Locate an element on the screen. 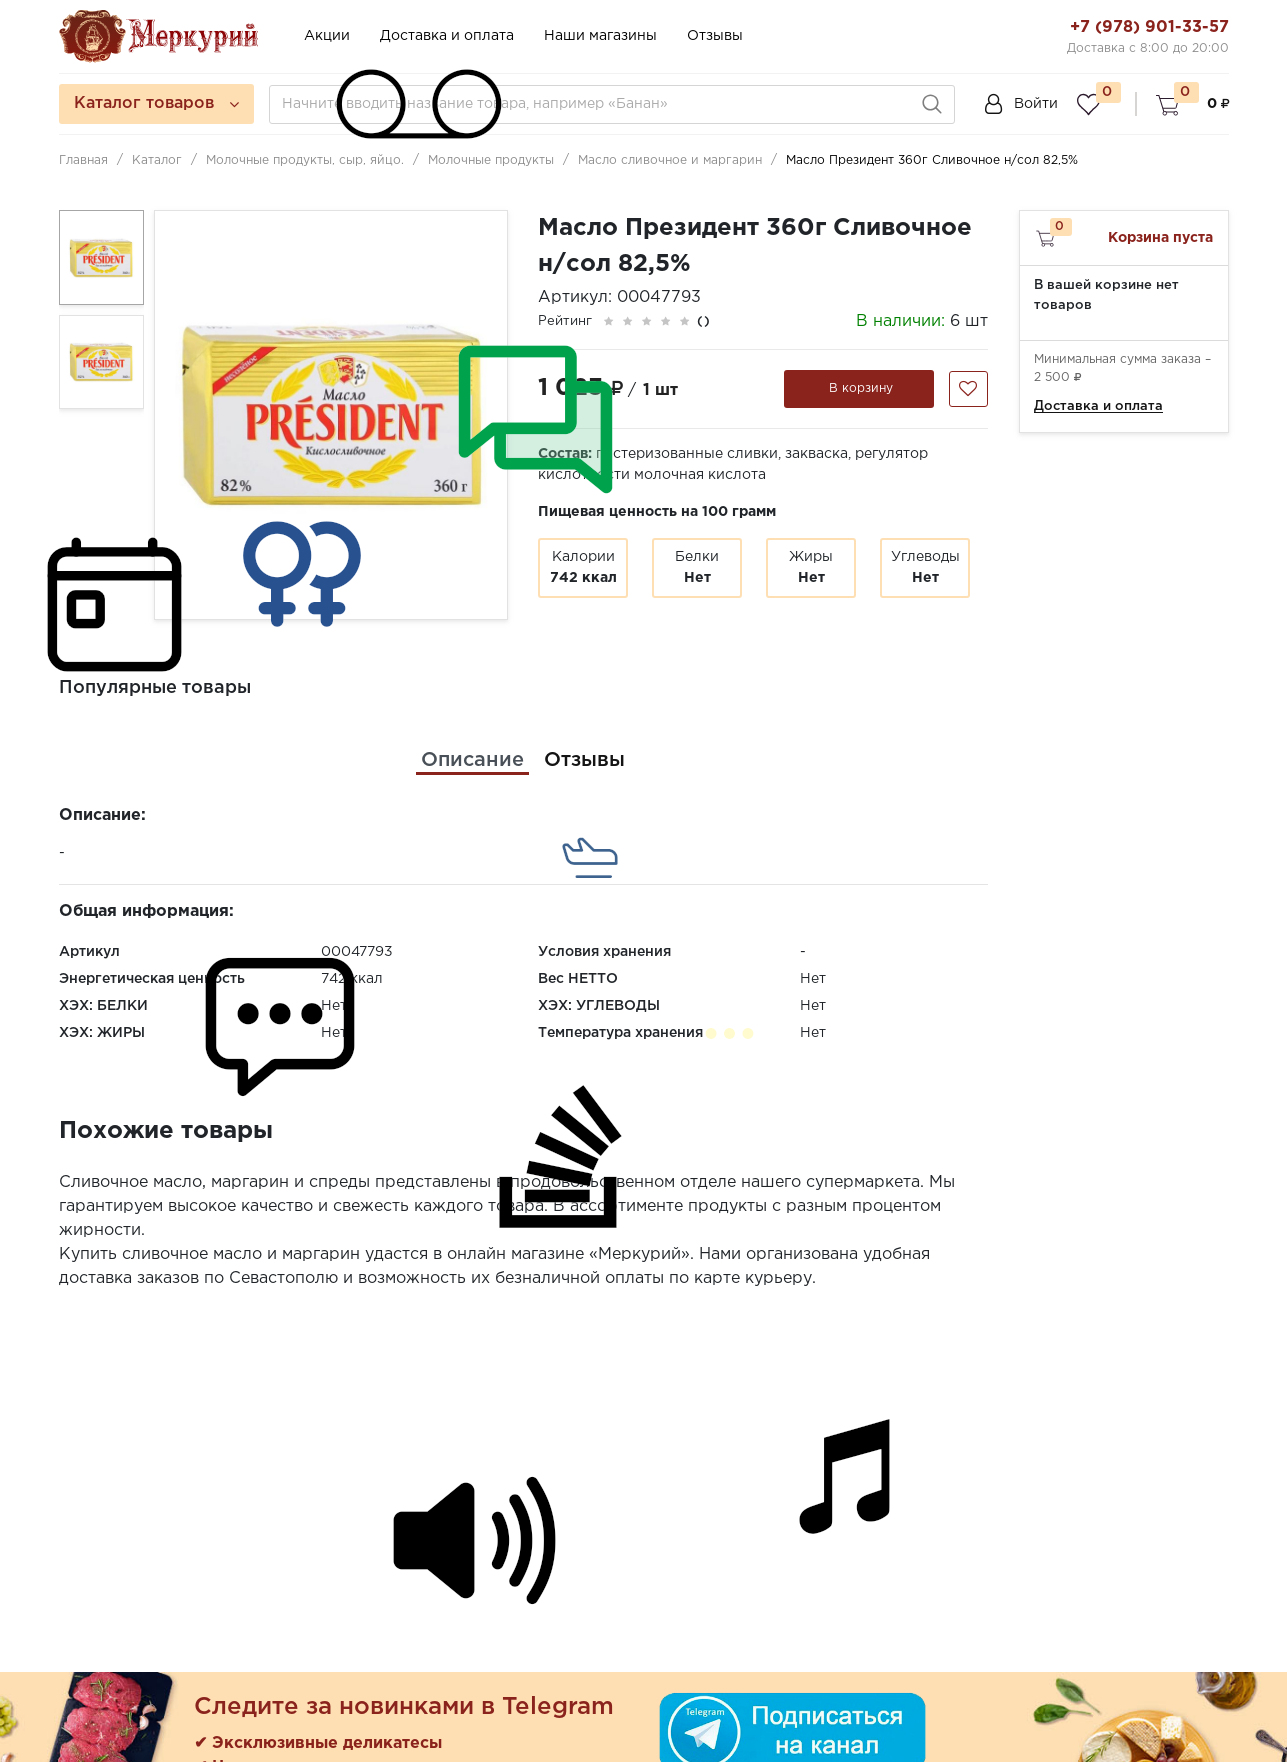 Image resolution: width=1287 pixels, height=1762 pixels. indicates female/female relationship or partnership is located at coordinates (302, 571).